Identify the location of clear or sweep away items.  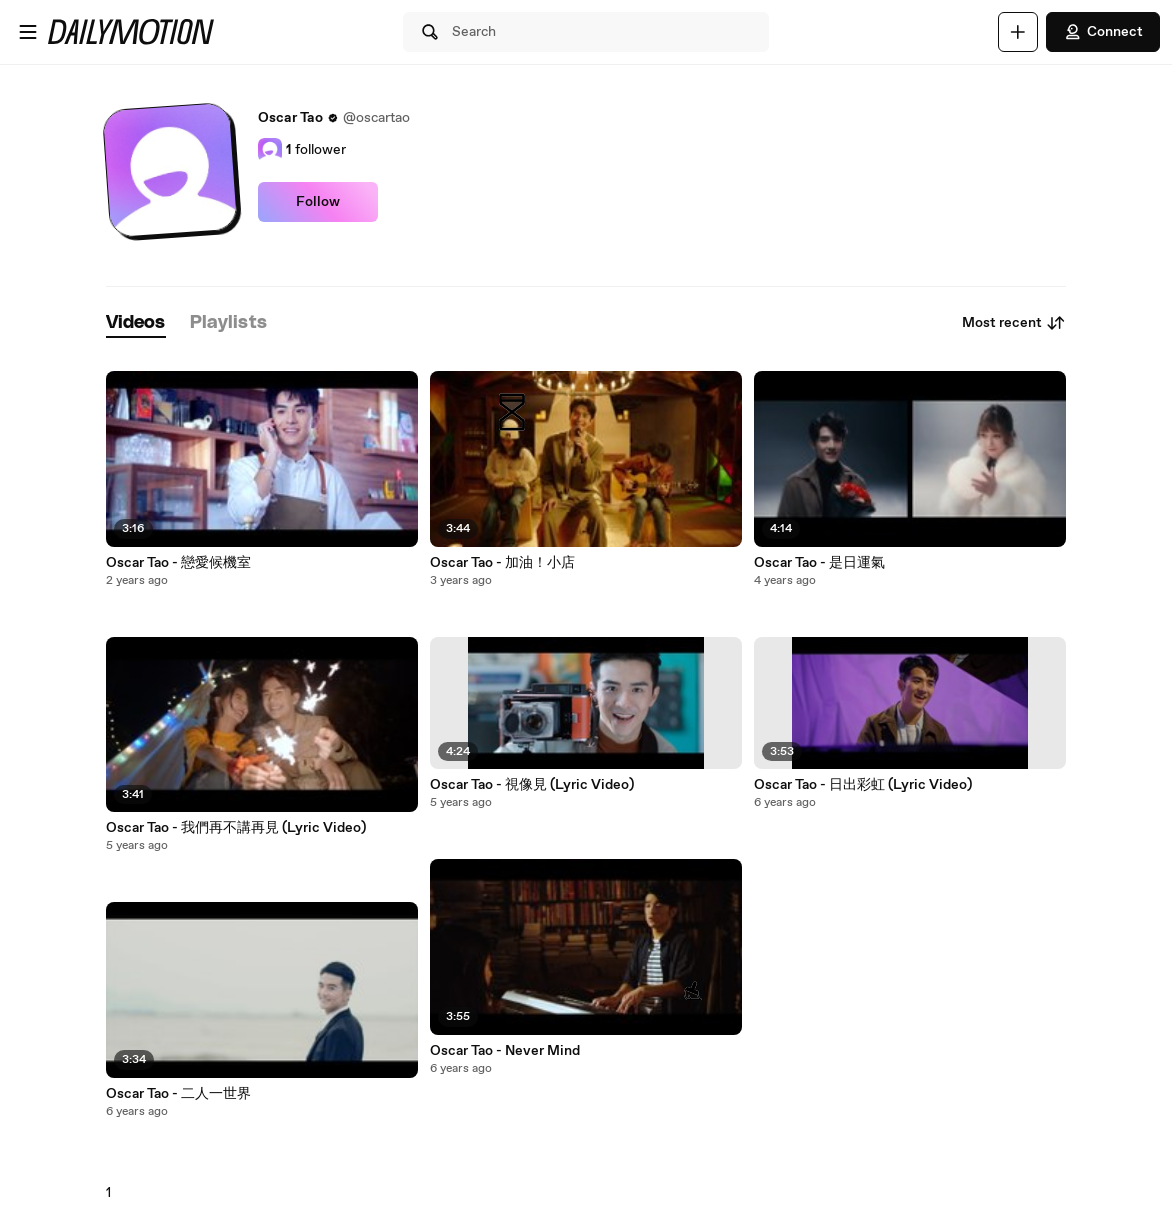
(692, 991).